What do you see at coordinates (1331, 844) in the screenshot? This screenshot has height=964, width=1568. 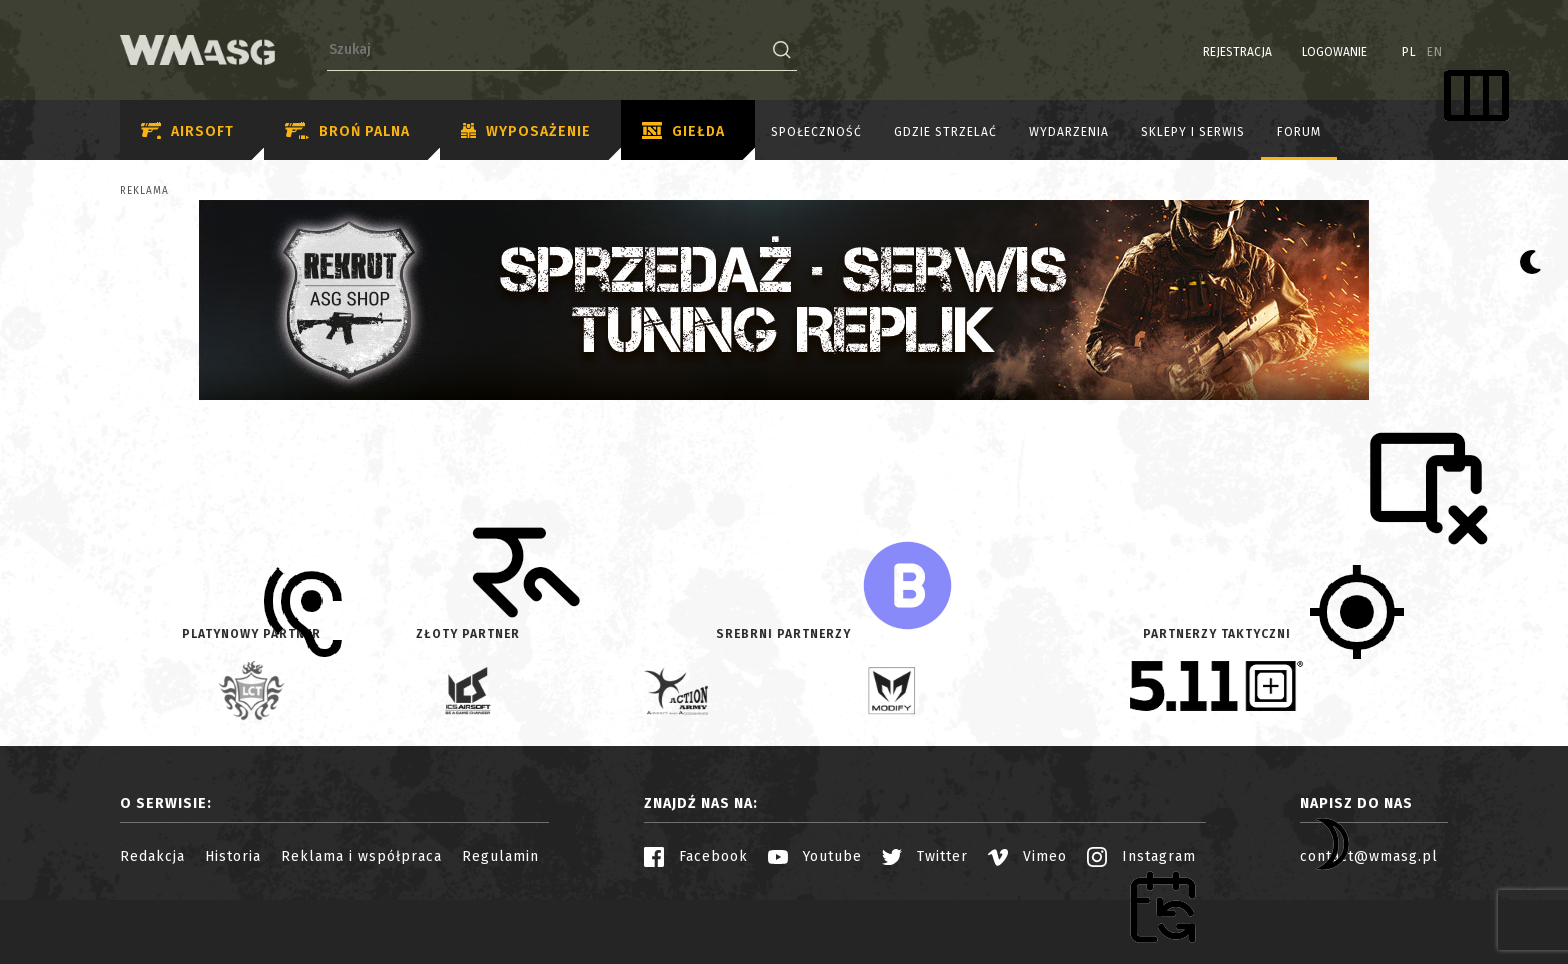 I see `toggle dark mode or night theme` at bounding box center [1331, 844].